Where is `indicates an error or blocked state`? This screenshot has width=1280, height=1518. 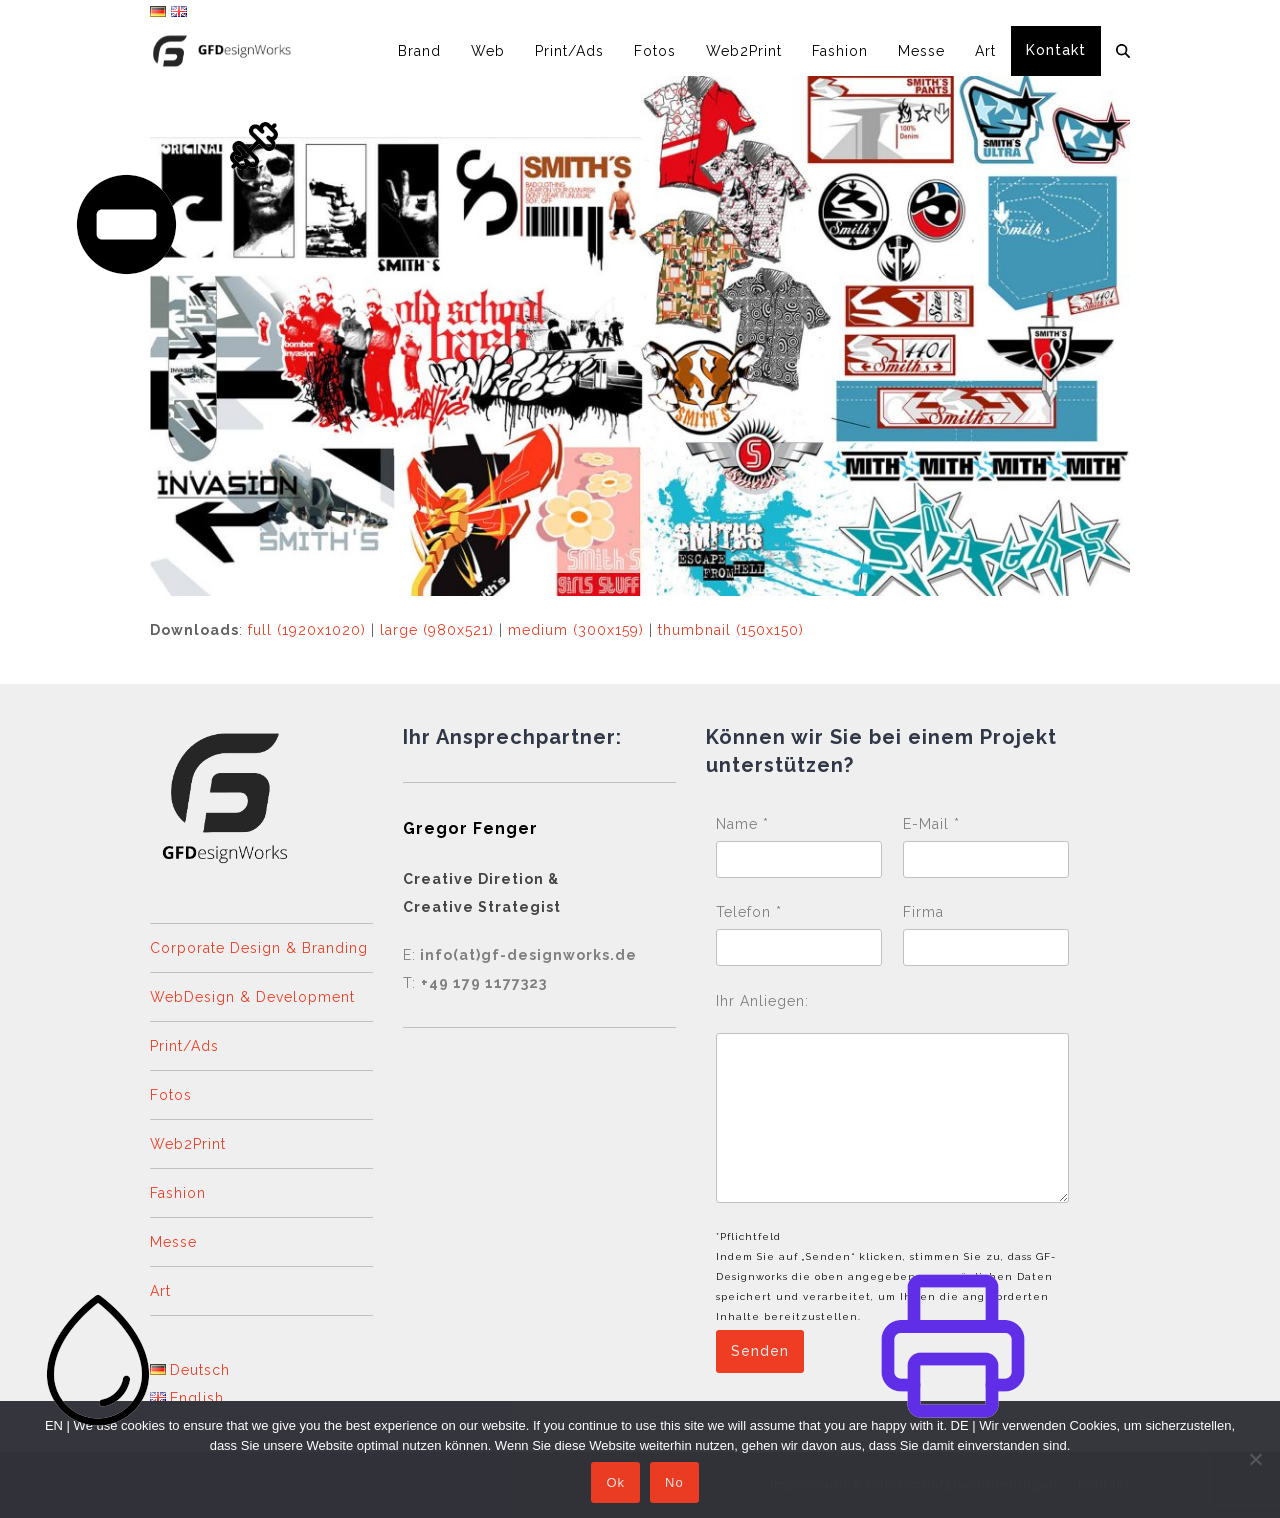 indicates an error or blocked state is located at coordinates (126, 224).